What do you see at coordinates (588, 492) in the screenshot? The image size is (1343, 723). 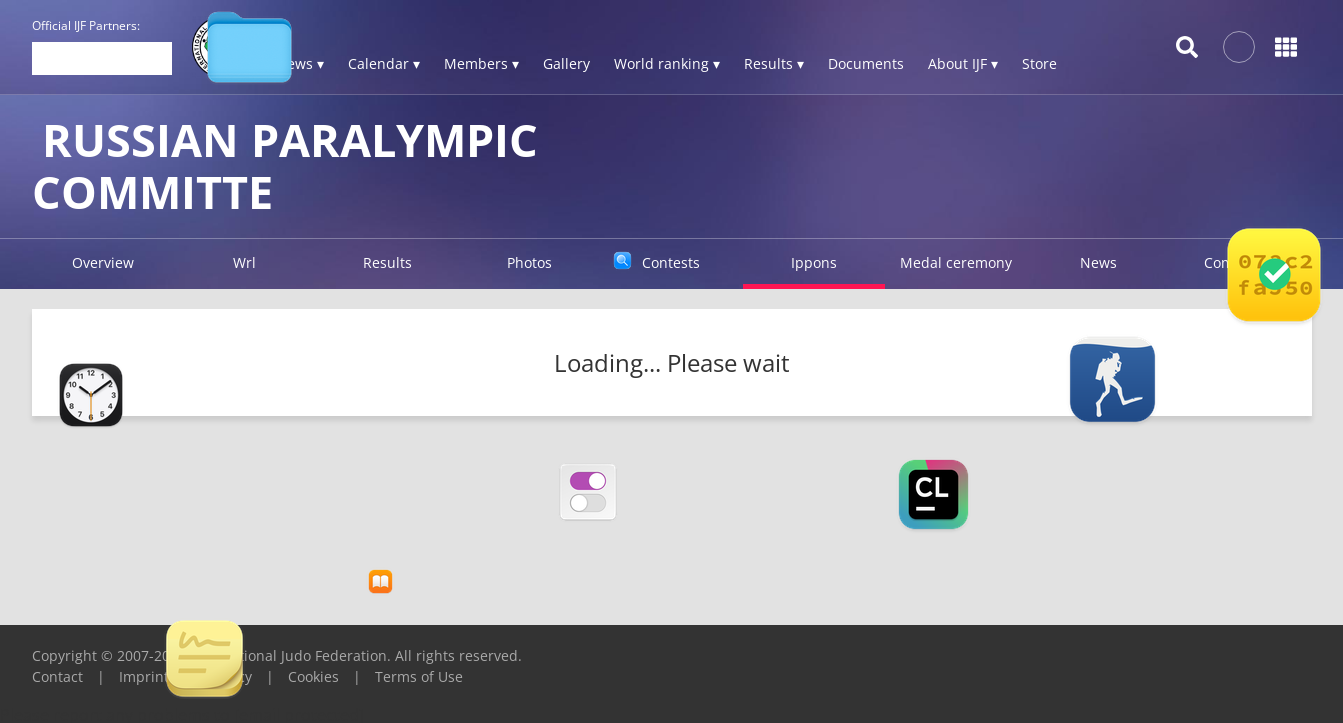 I see `open system tweaks or customization settings` at bounding box center [588, 492].